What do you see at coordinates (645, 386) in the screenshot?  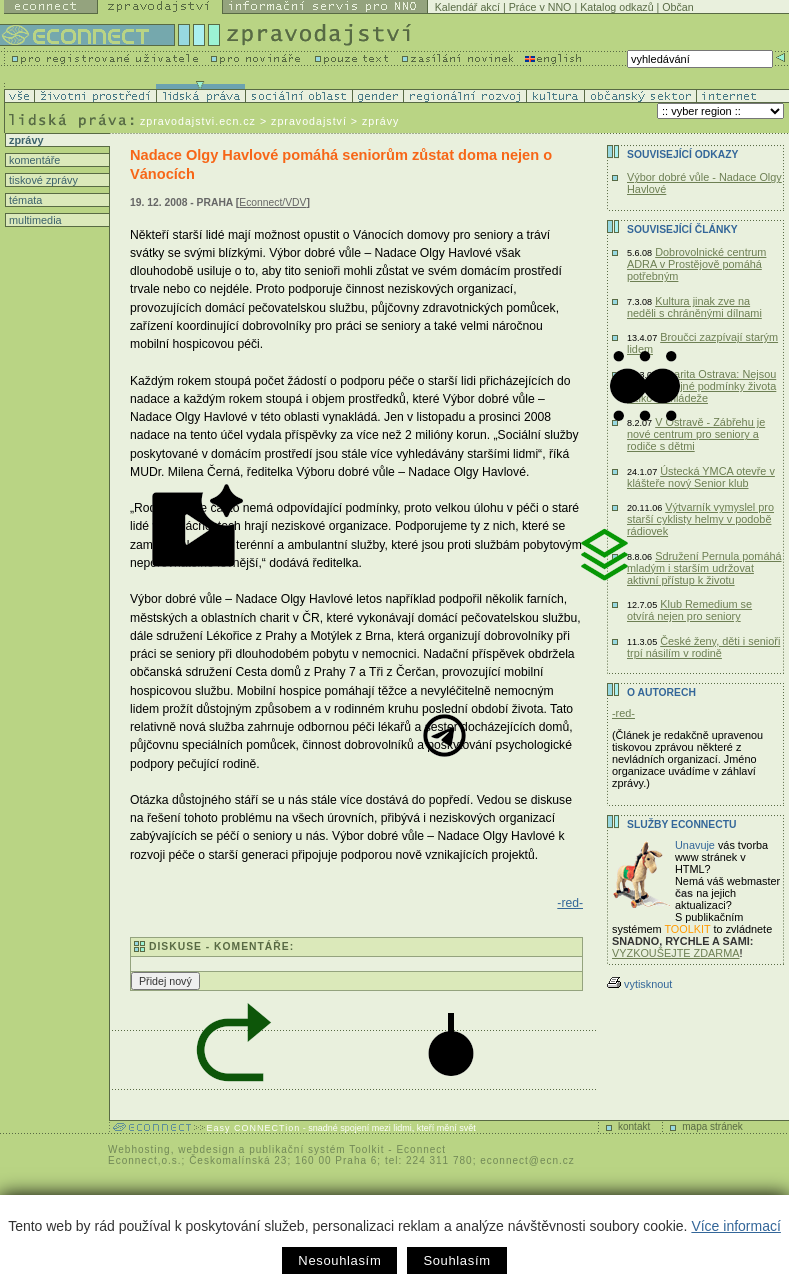 I see `indicates hazy or foggy weather conditions` at bounding box center [645, 386].